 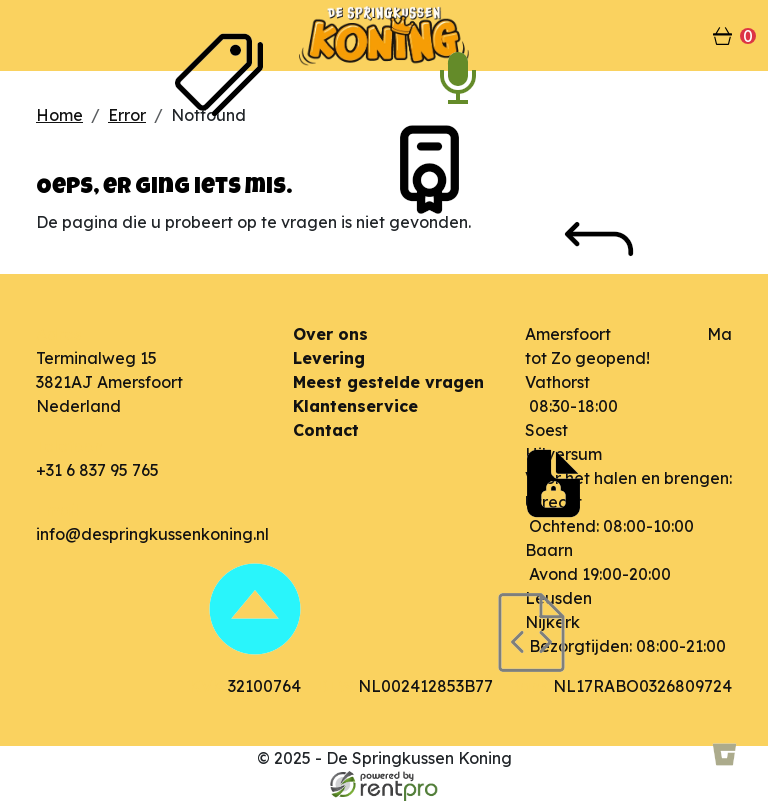 I want to click on collapse an expanded section, so click(x=255, y=609).